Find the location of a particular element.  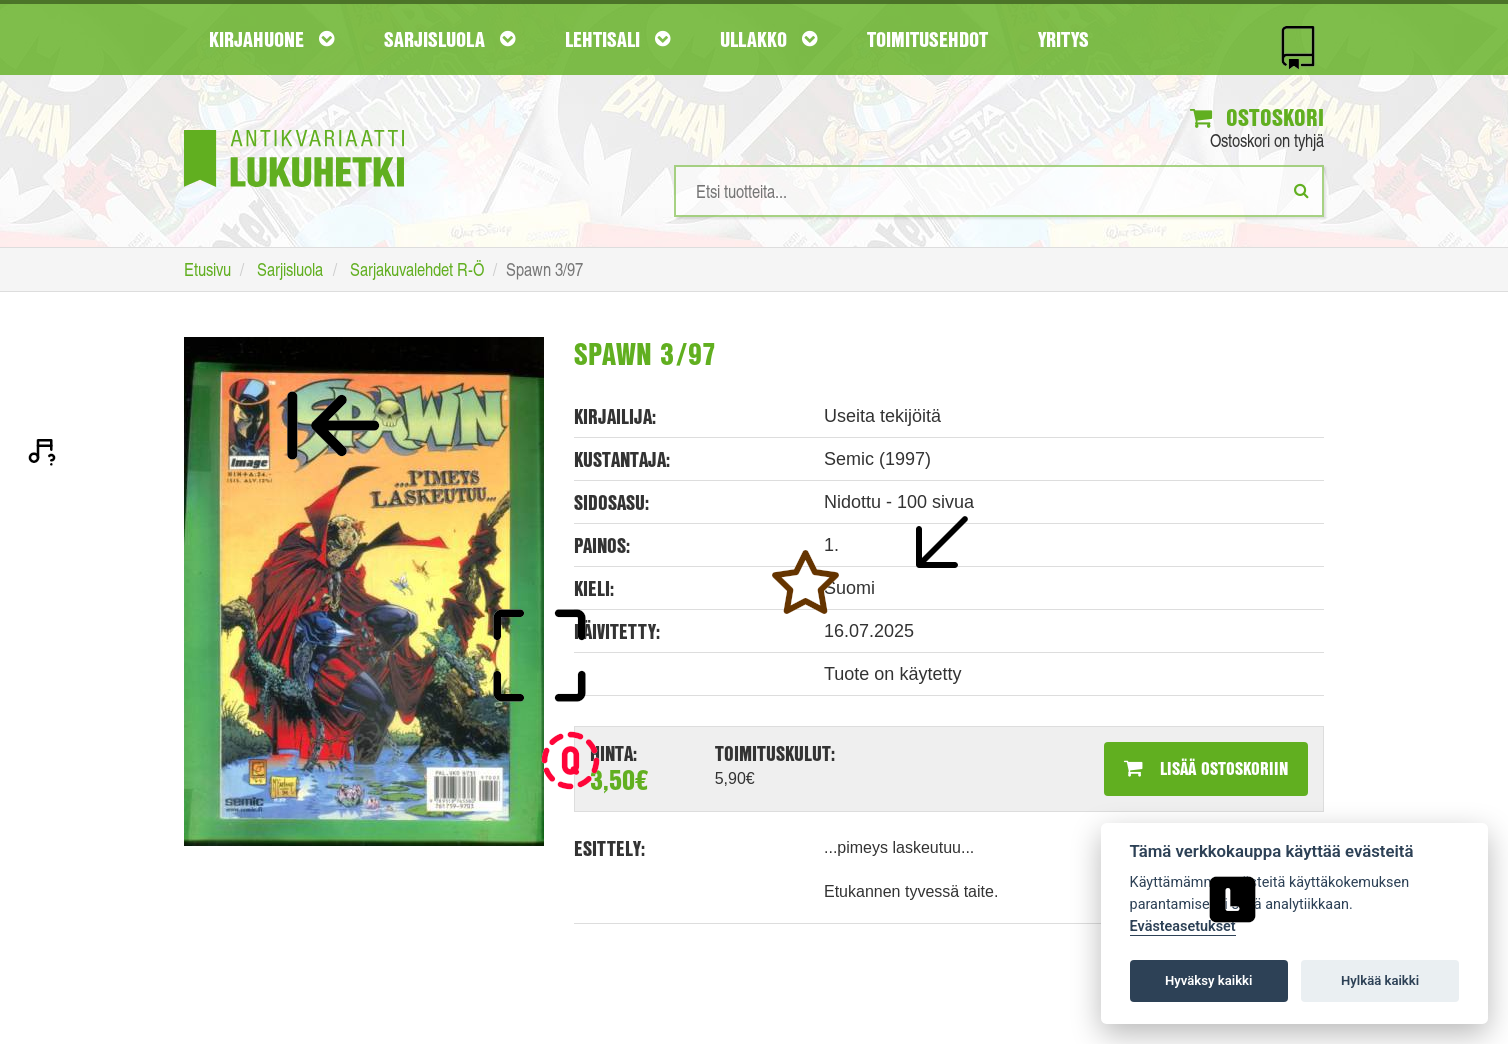

indicates a pending or in-progress queue item is located at coordinates (570, 760).